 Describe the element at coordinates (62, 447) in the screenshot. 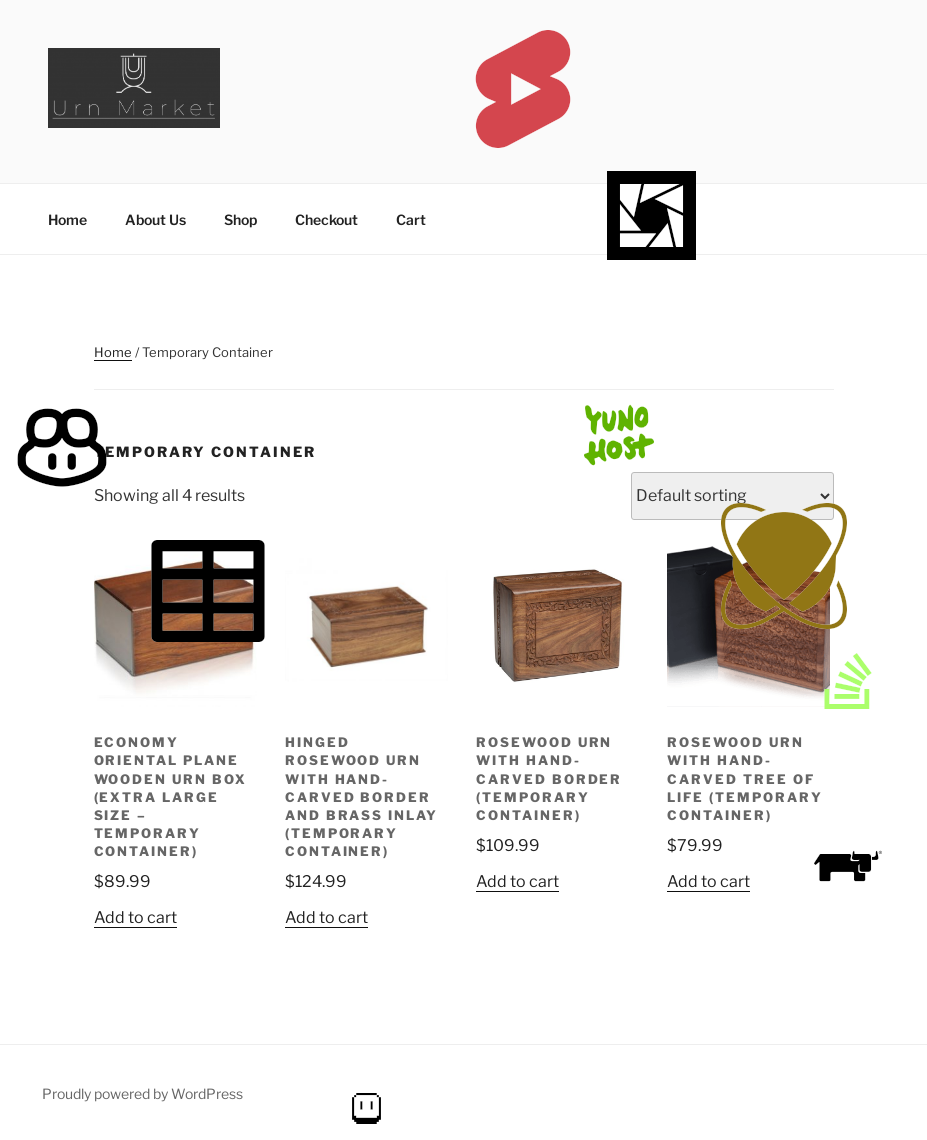

I see `open microsoft copilot ai assistant` at that location.